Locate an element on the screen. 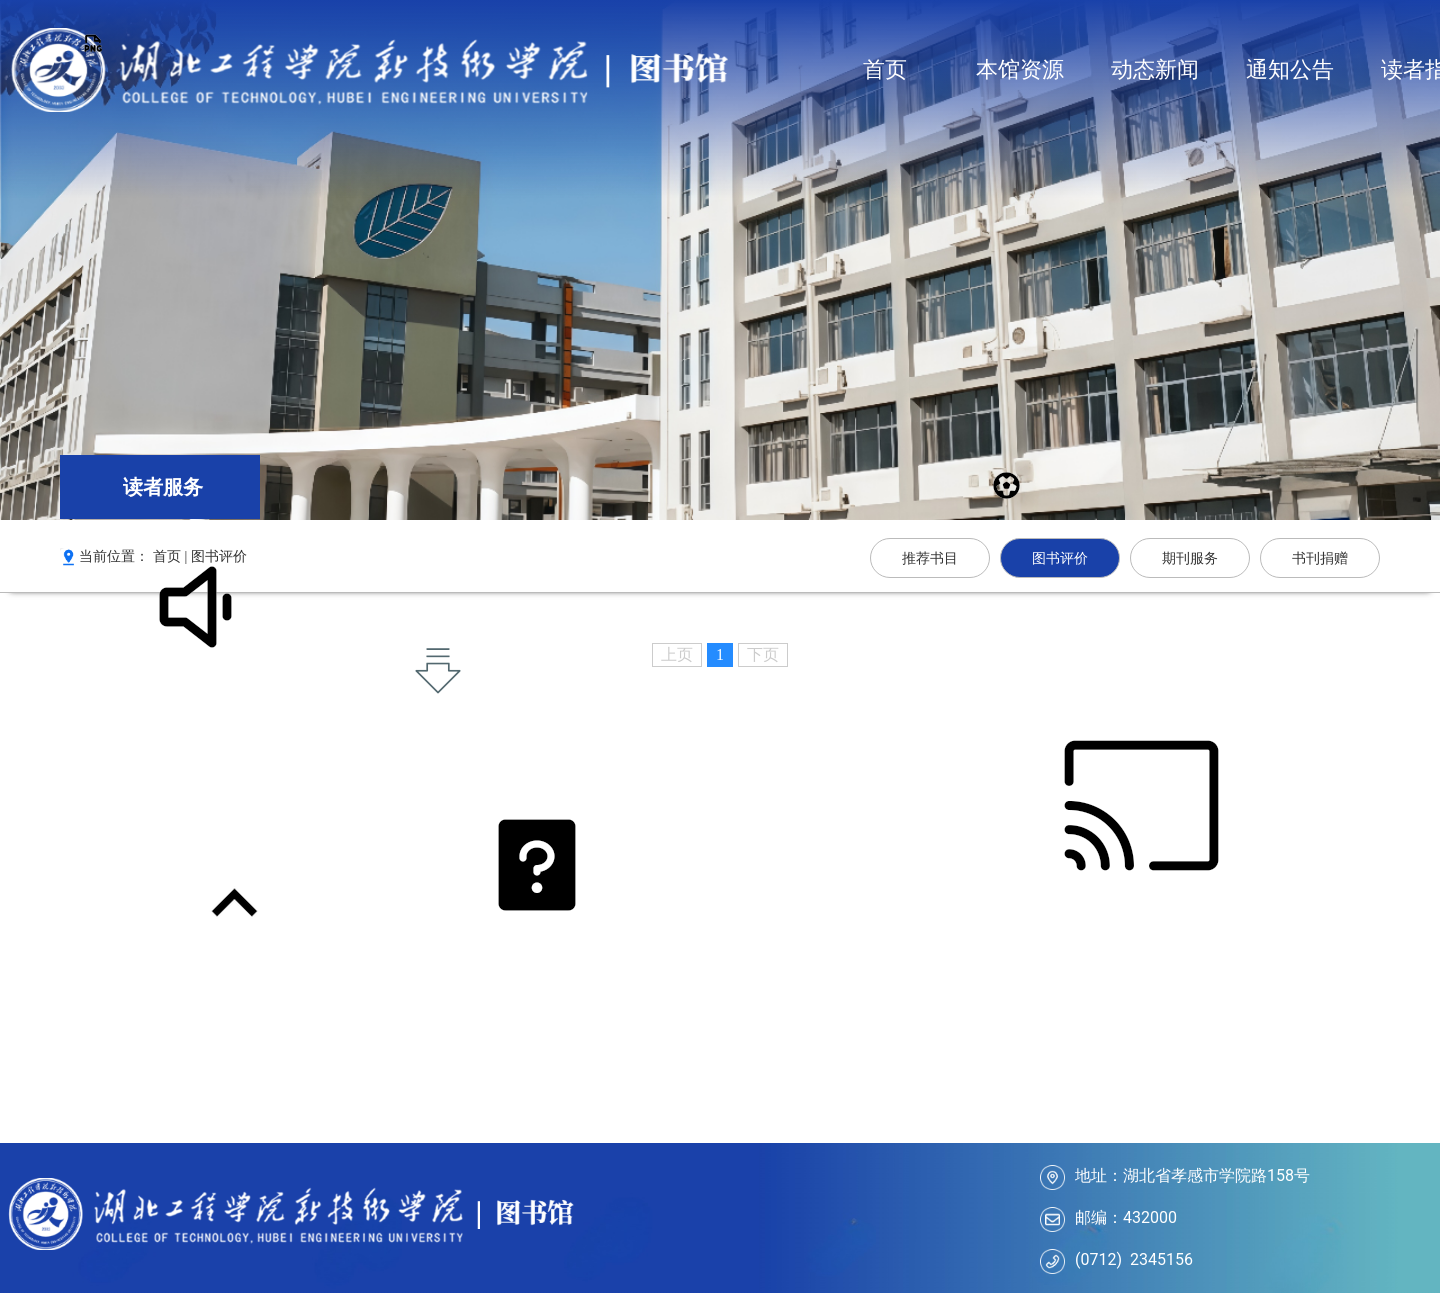  cast your screen to another device is located at coordinates (1141, 805).